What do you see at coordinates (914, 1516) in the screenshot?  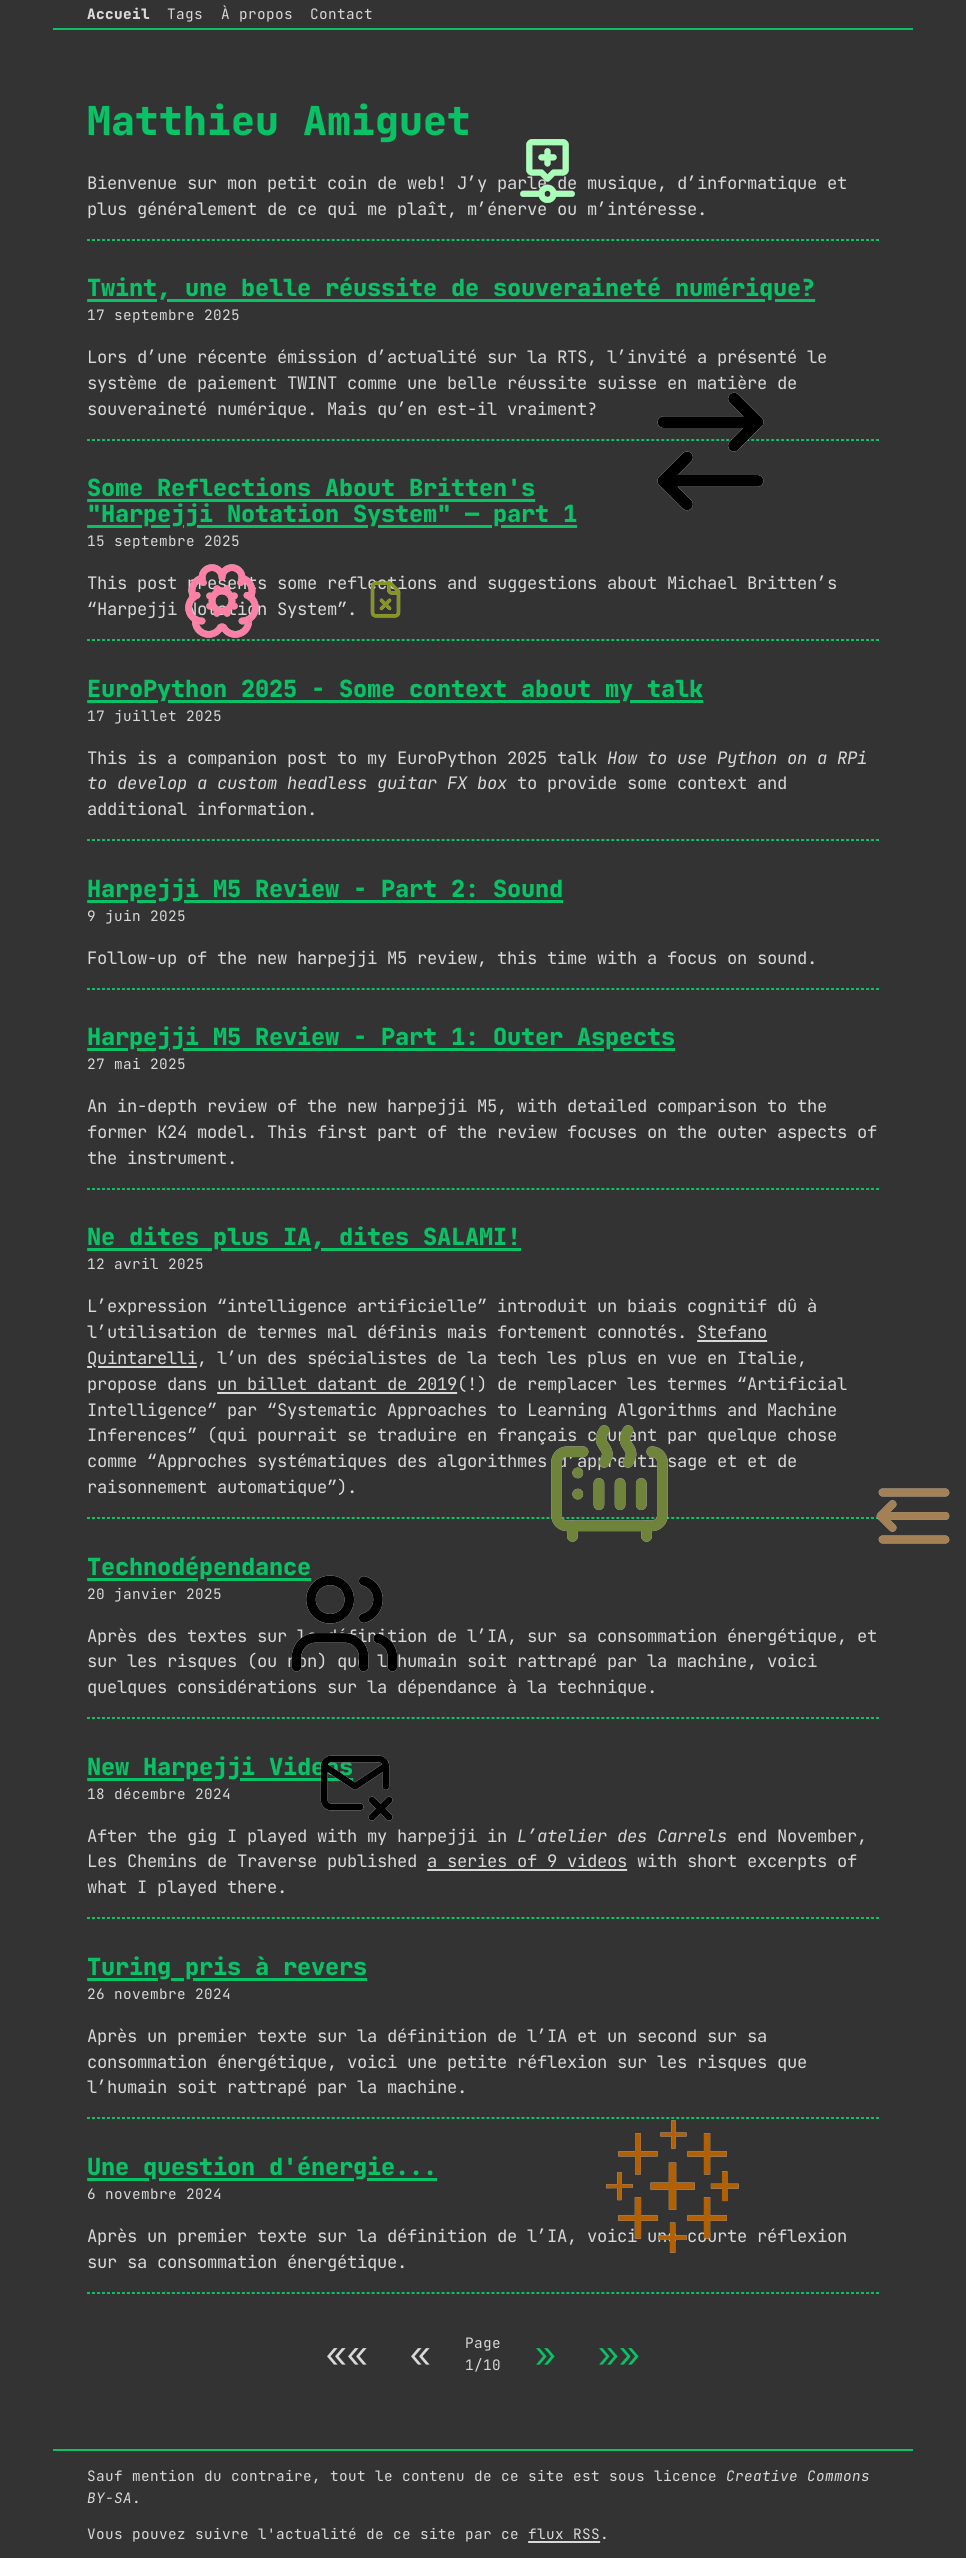 I see `go back to previous menu` at bounding box center [914, 1516].